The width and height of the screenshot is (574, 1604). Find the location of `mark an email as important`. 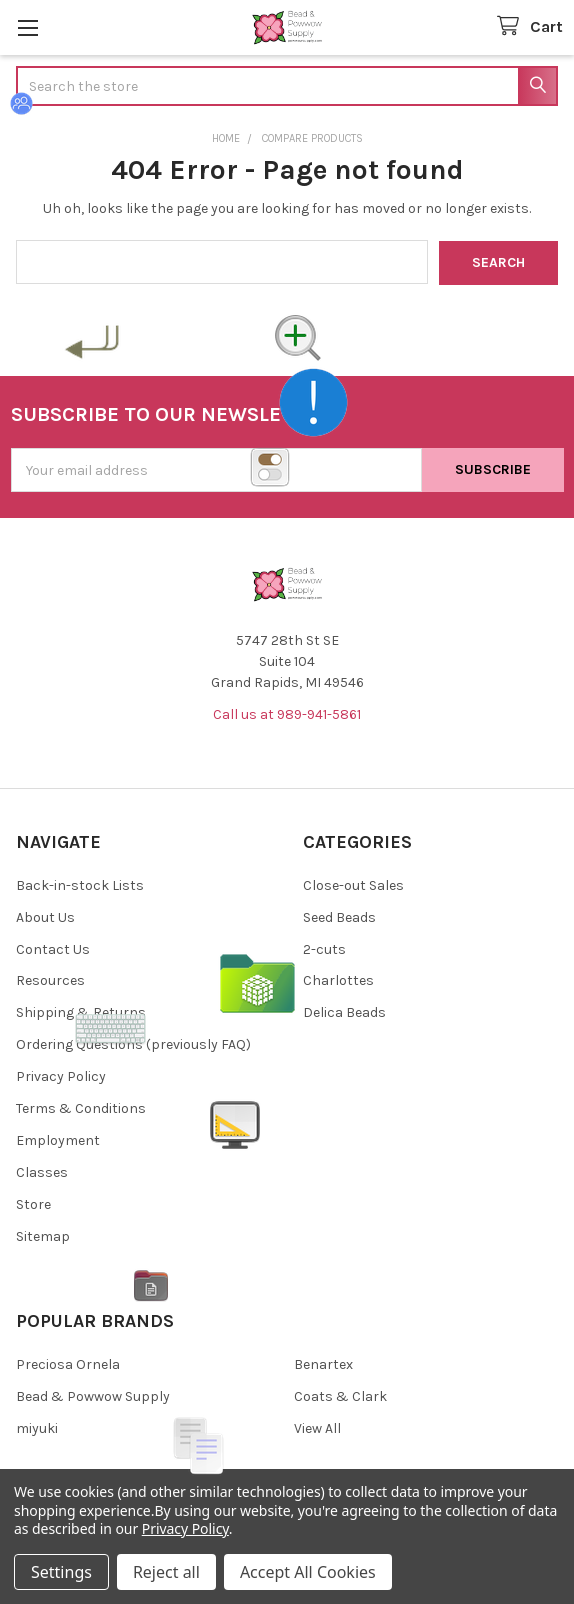

mark an email as important is located at coordinates (313, 402).